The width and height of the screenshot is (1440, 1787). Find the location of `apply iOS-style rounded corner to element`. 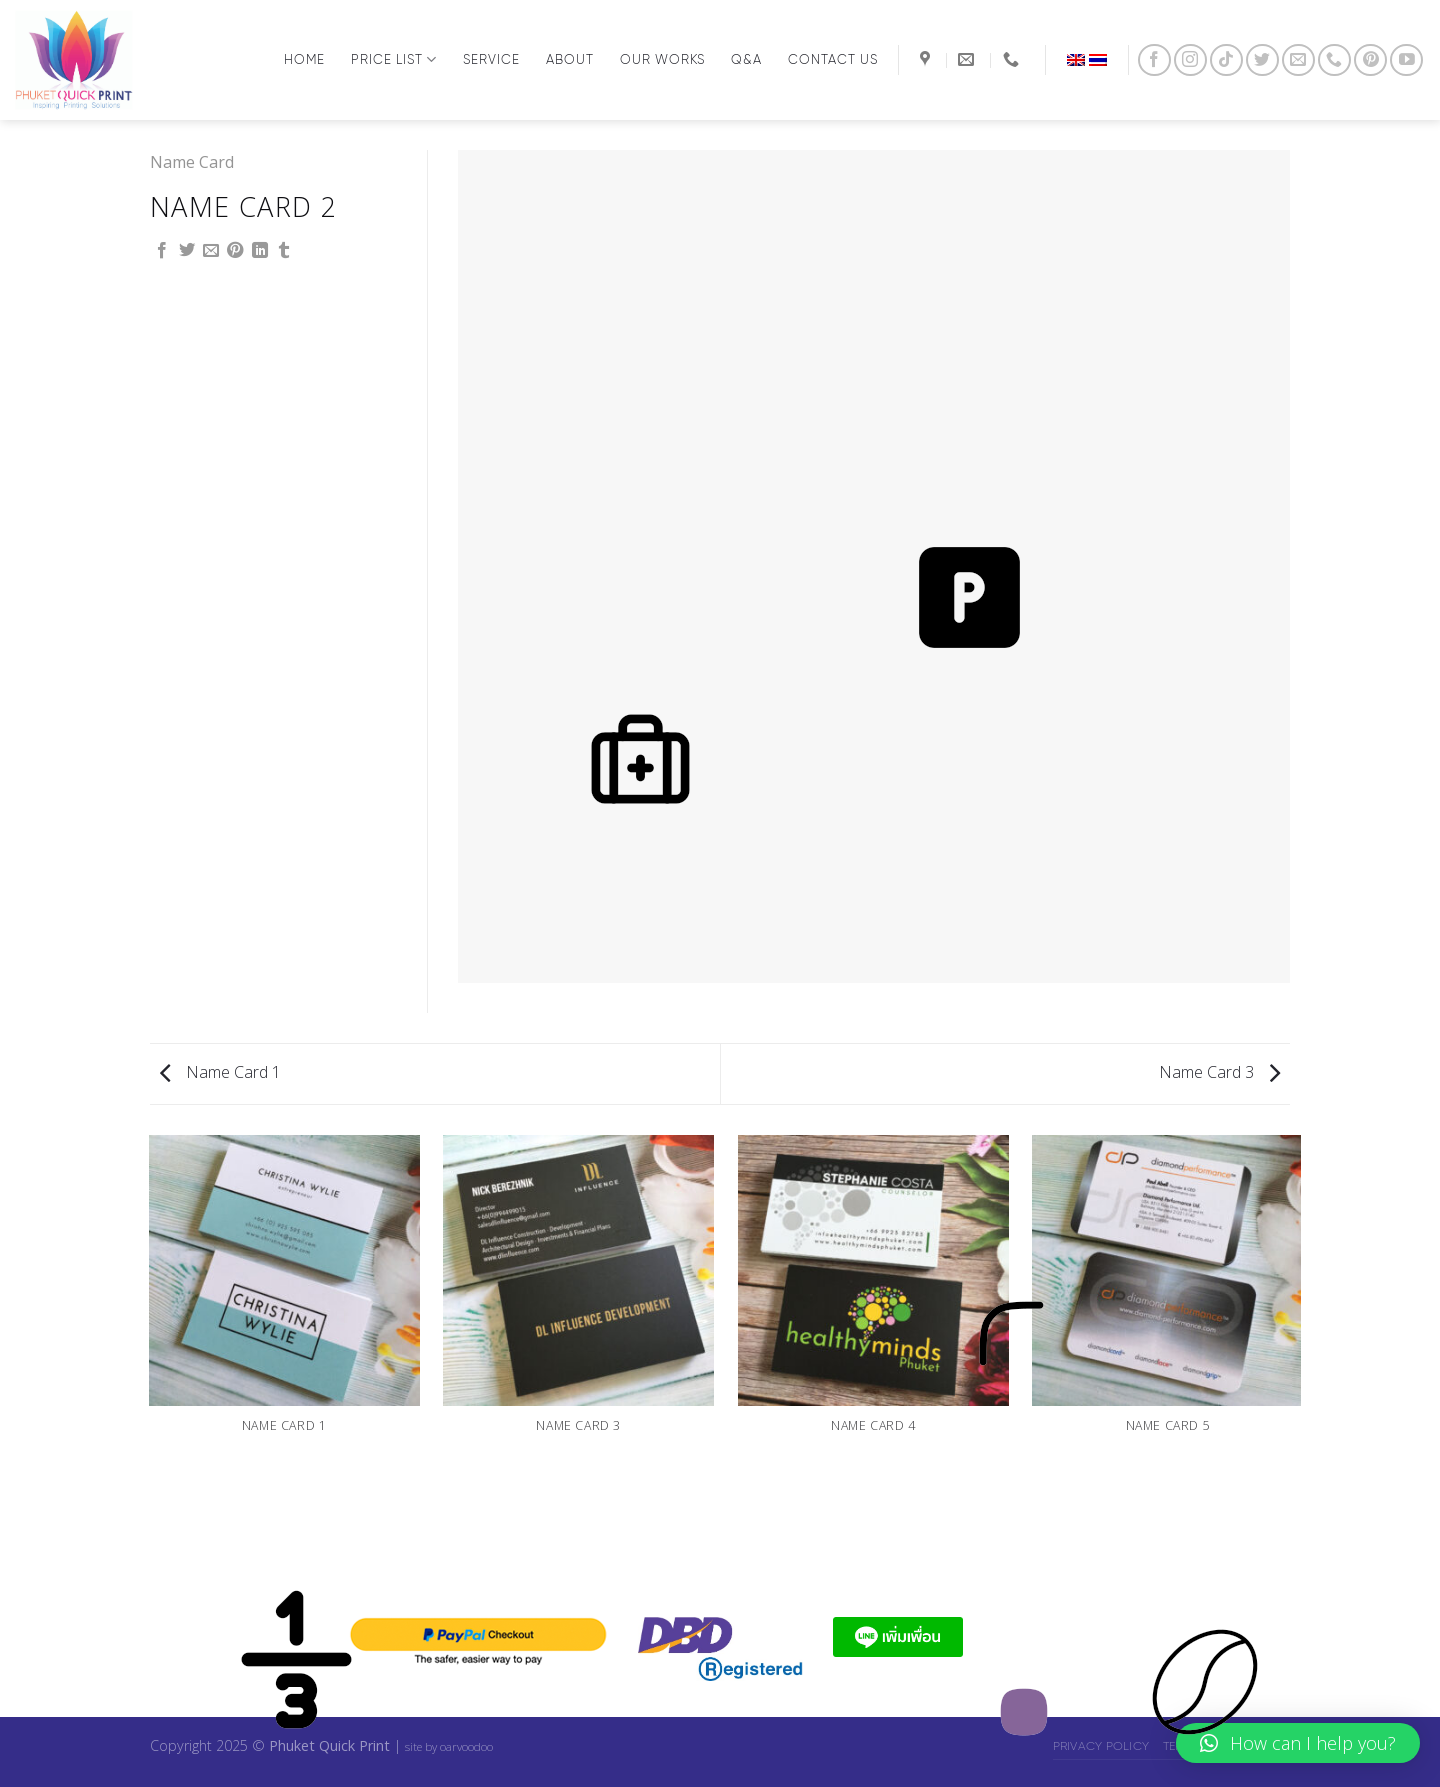

apply iOS-style rounded corner to element is located at coordinates (1011, 1333).